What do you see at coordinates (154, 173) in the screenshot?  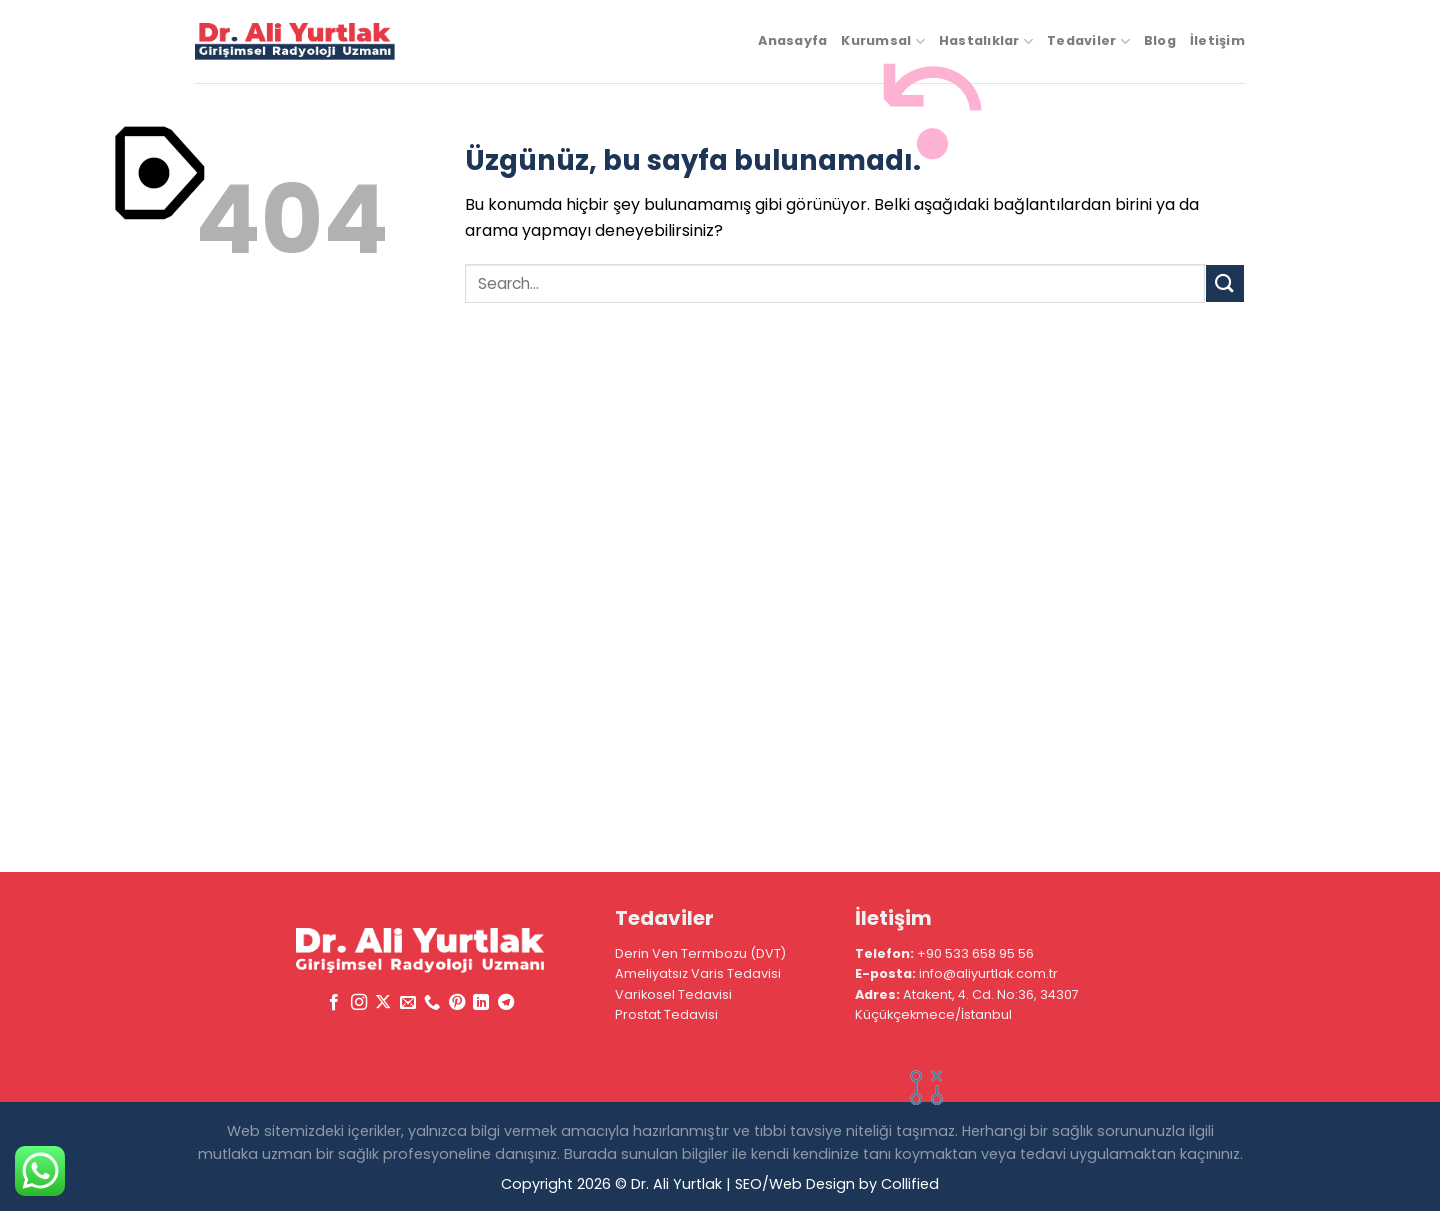 I see `indicates the current active line during debugging` at bounding box center [154, 173].